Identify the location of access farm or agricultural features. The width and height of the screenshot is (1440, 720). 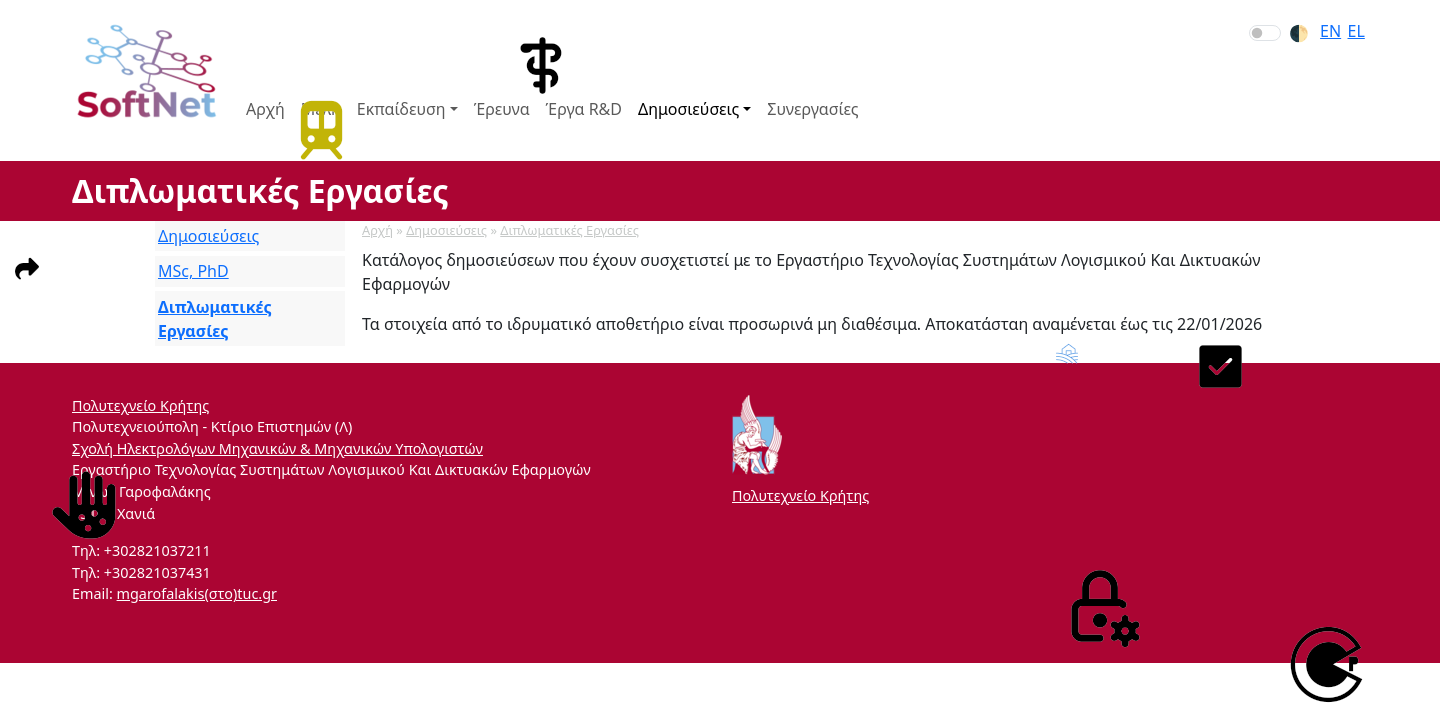
(1067, 354).